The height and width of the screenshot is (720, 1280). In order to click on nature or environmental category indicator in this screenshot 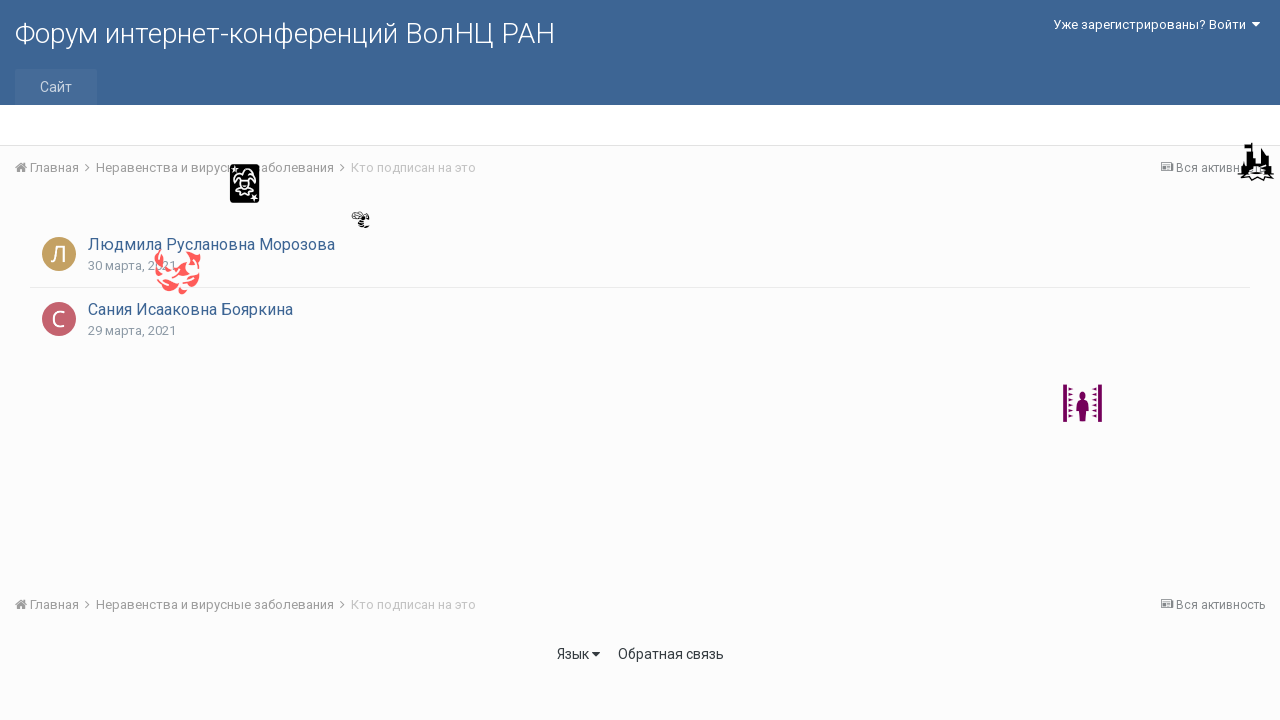, I will do `click(177, 271)`.